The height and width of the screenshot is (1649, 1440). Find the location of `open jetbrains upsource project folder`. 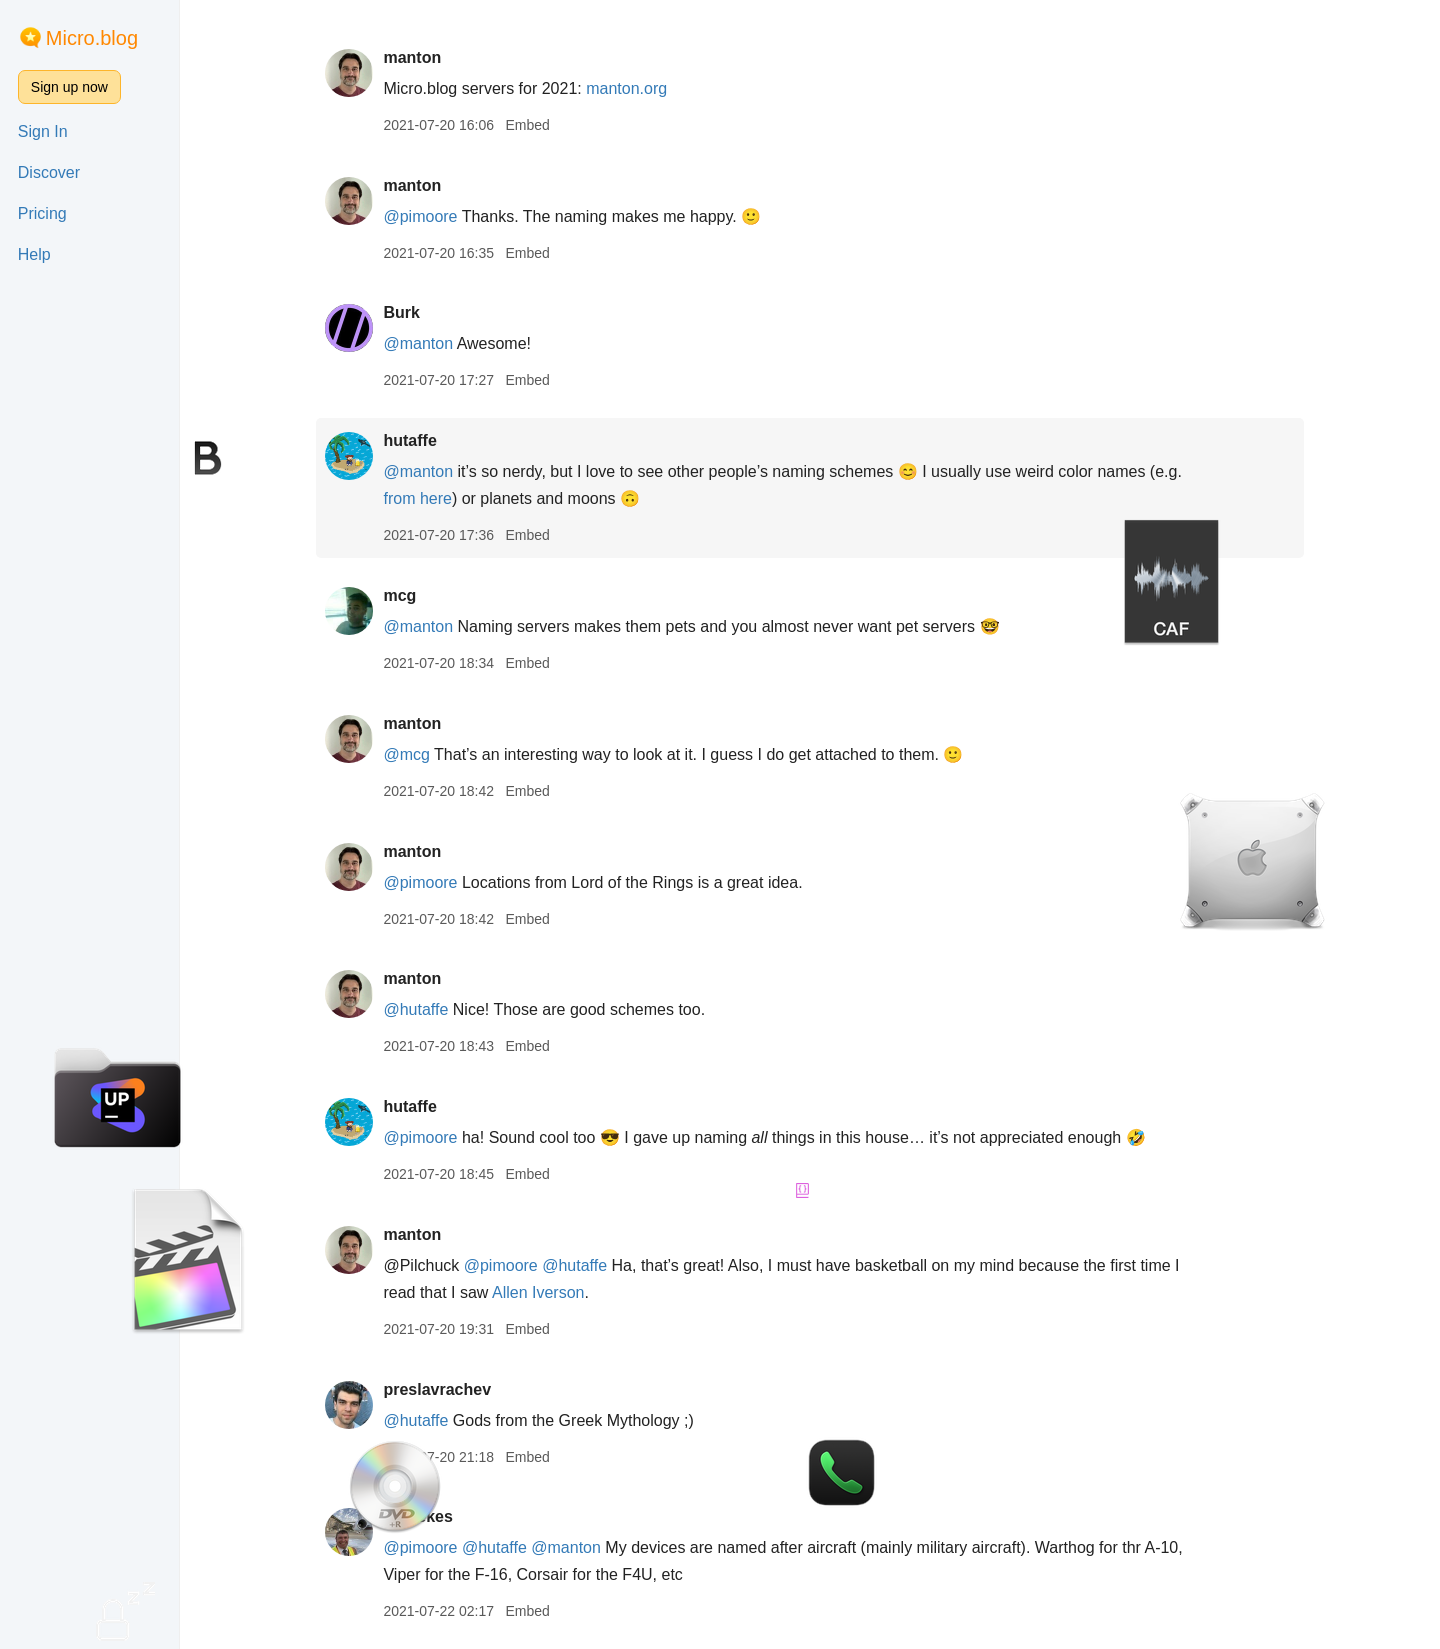

open jetbrains upsource project folder is located at coordinates (117, 1101).